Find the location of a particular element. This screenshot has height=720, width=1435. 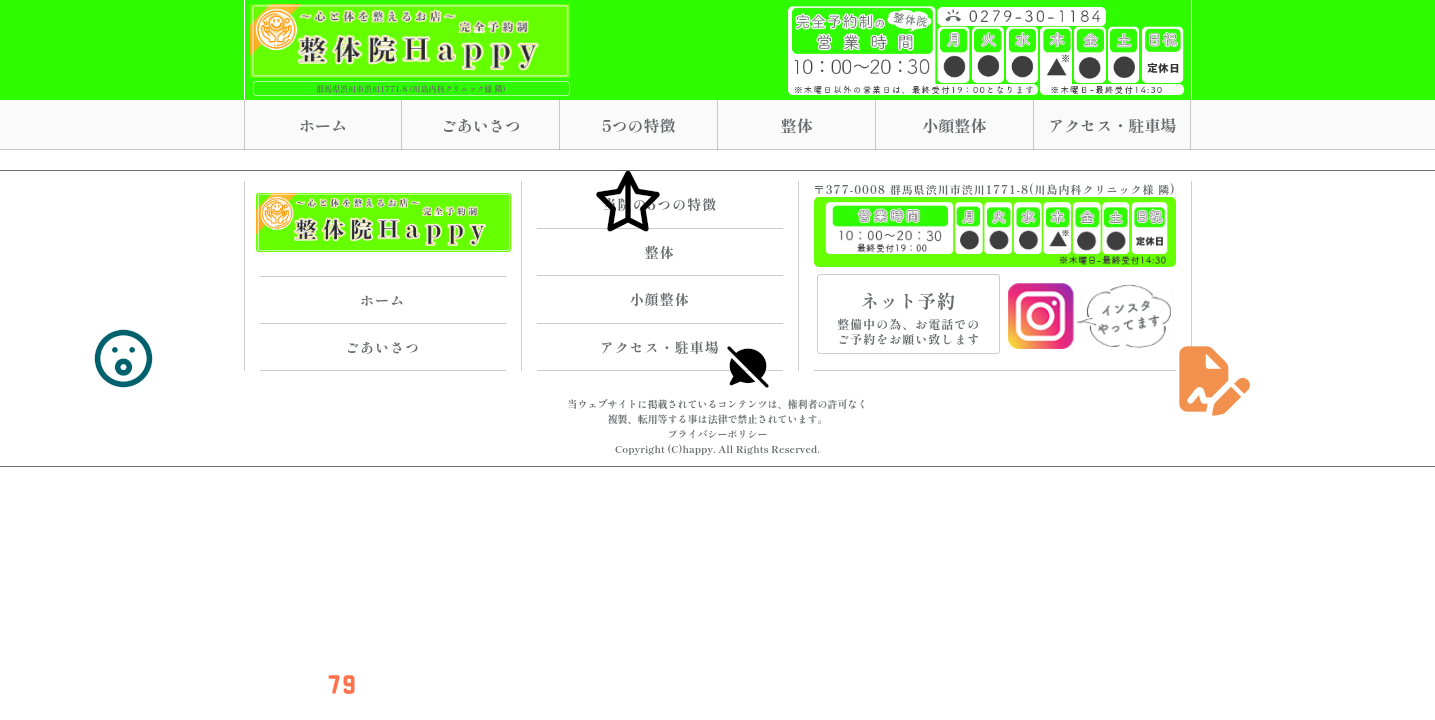

react with surprise to a message or post is located at coordinates (123, 358).